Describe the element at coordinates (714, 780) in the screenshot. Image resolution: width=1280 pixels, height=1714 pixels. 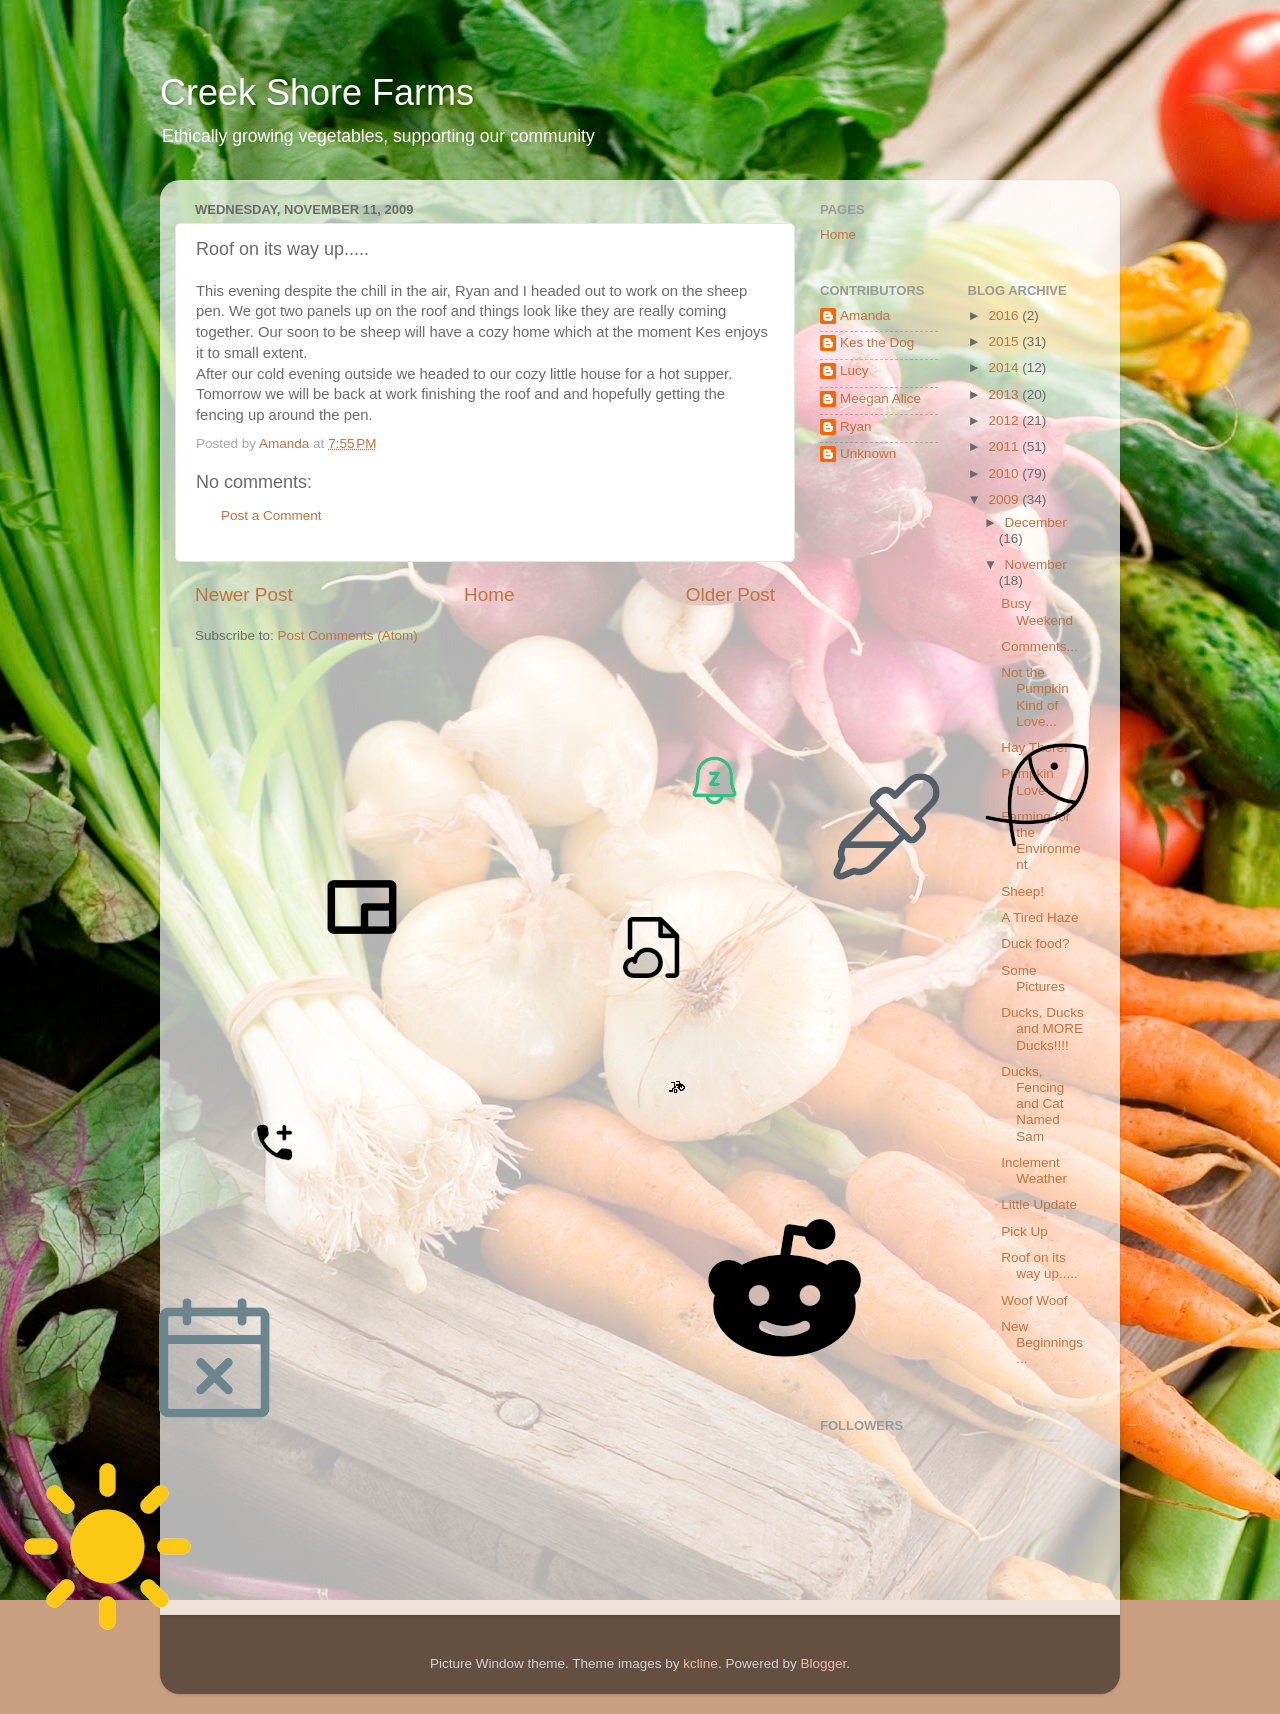
I see `mute notifications or enable sleep mode` at that location.